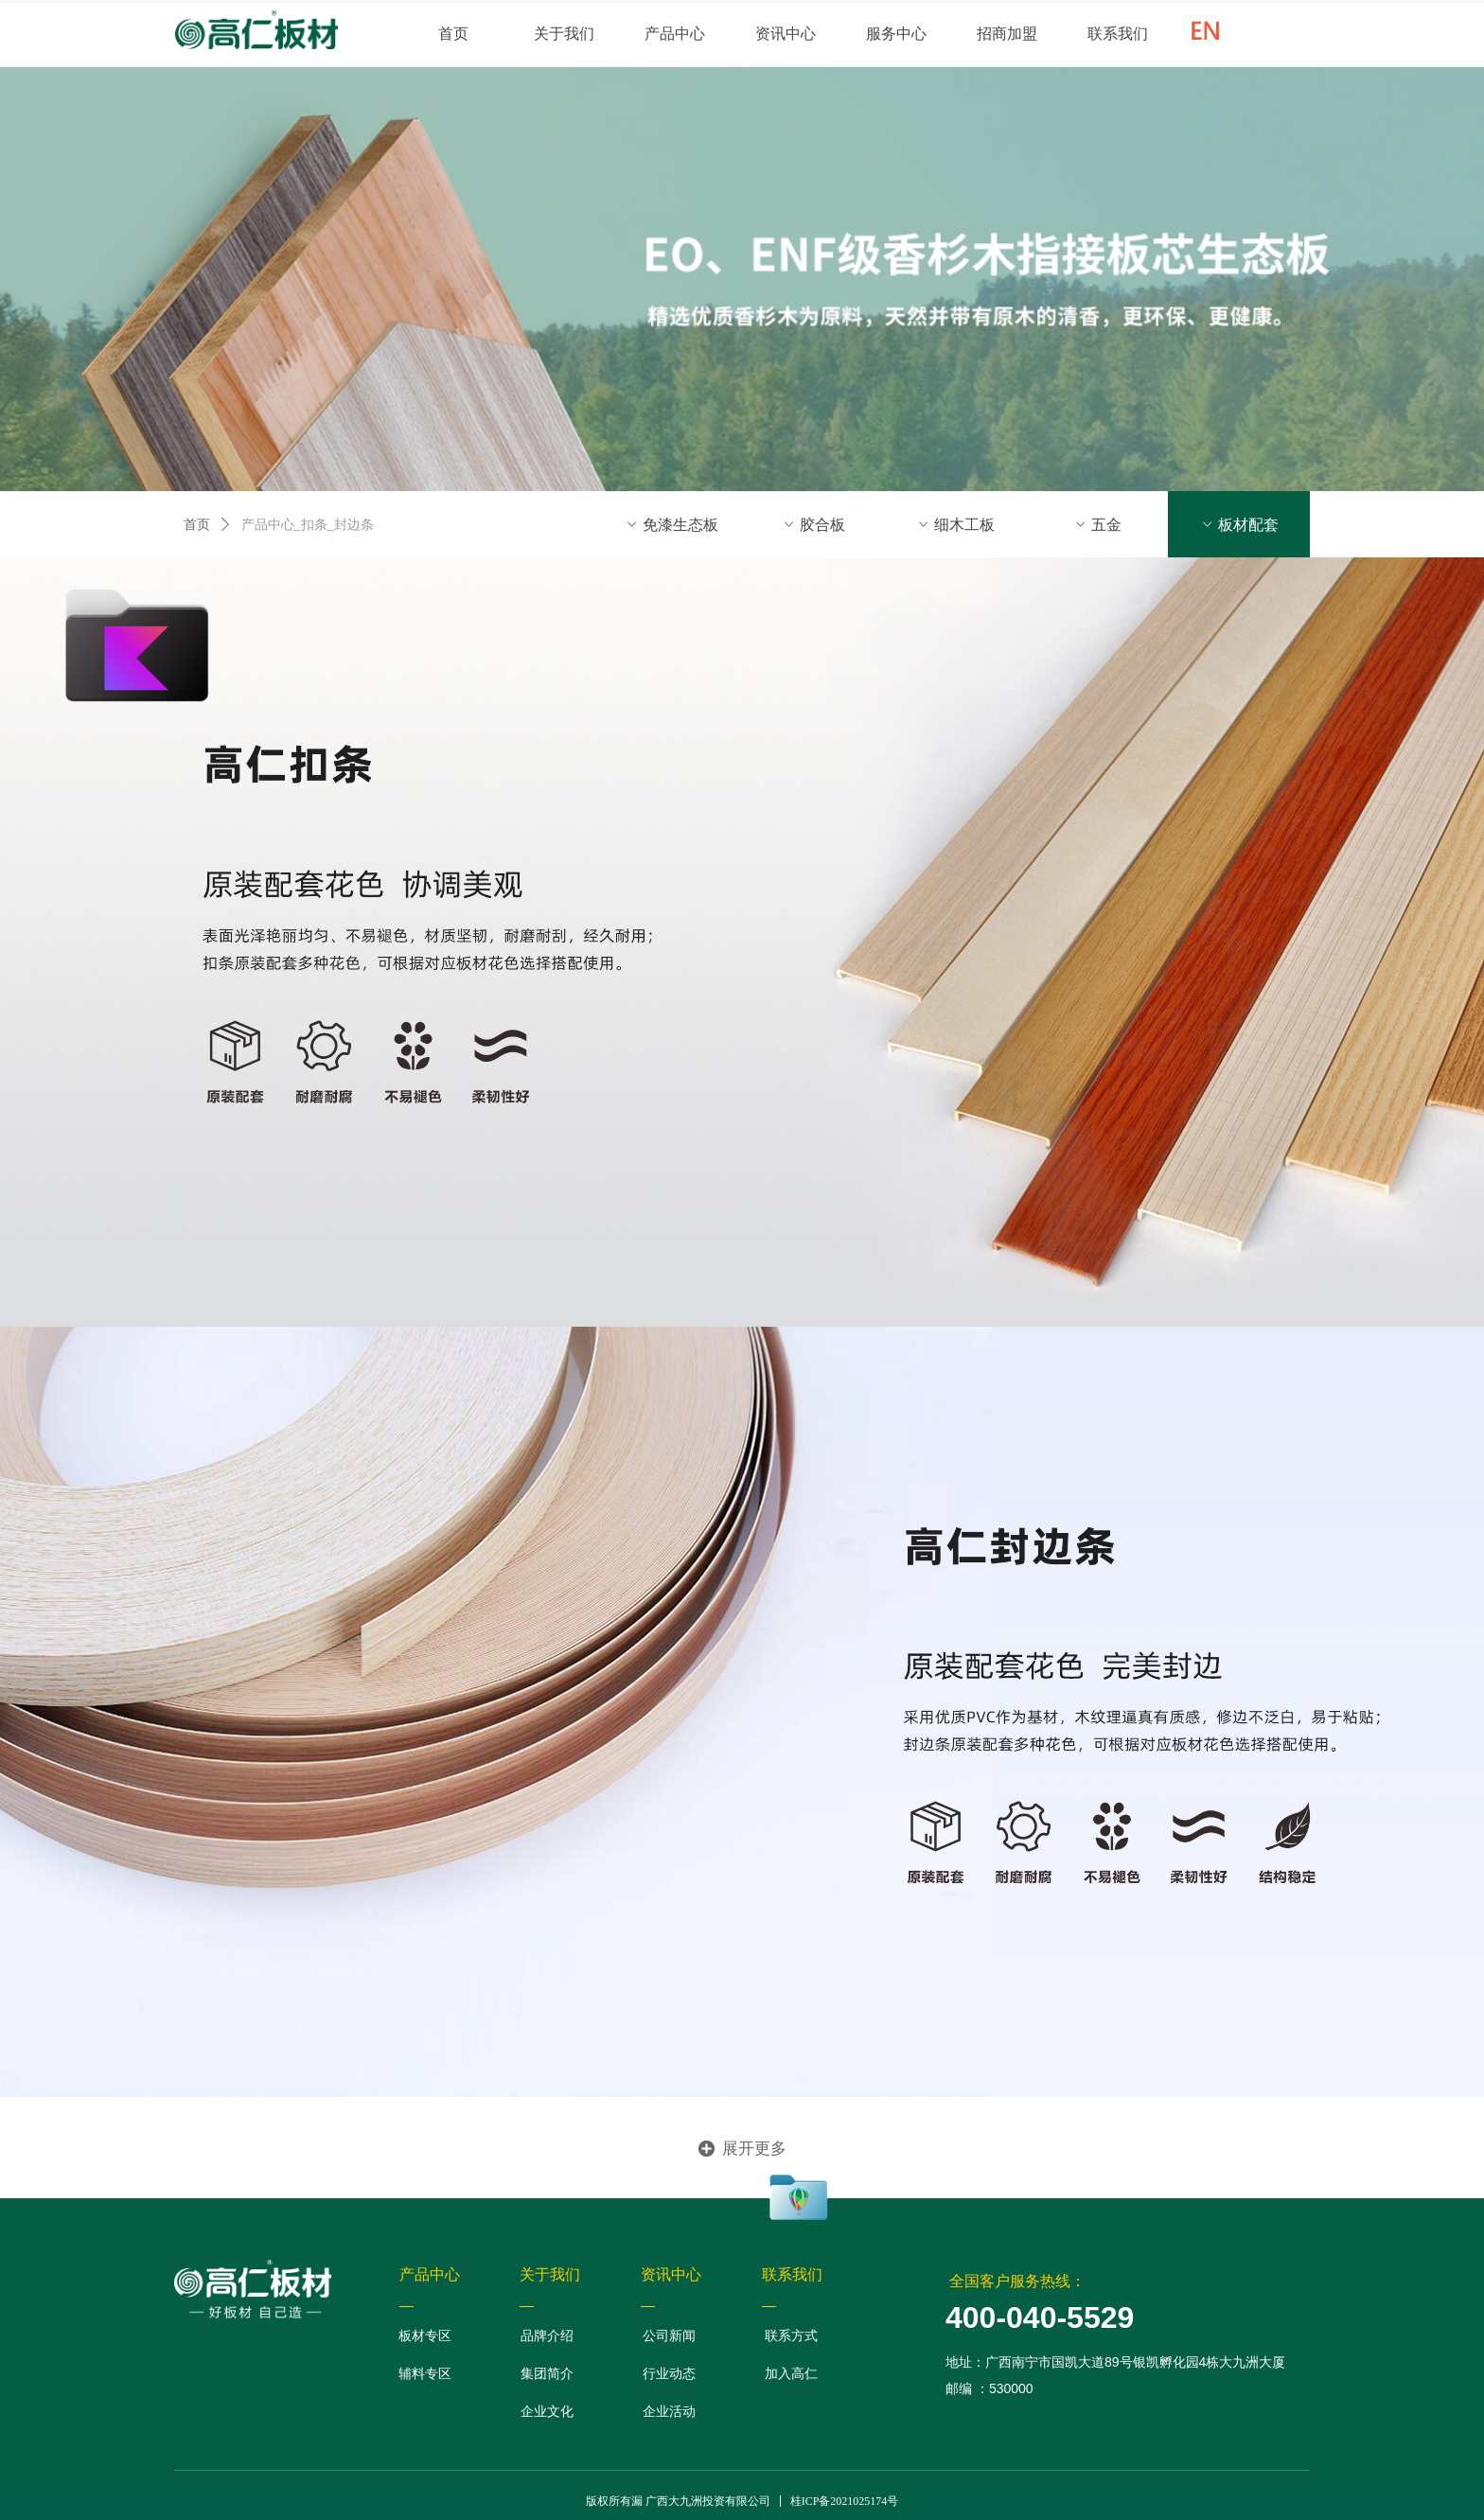  Describe the element at coordinates (798, 2198) in the screenshot. I see `open folder containing CorelDRAW files` at that location.